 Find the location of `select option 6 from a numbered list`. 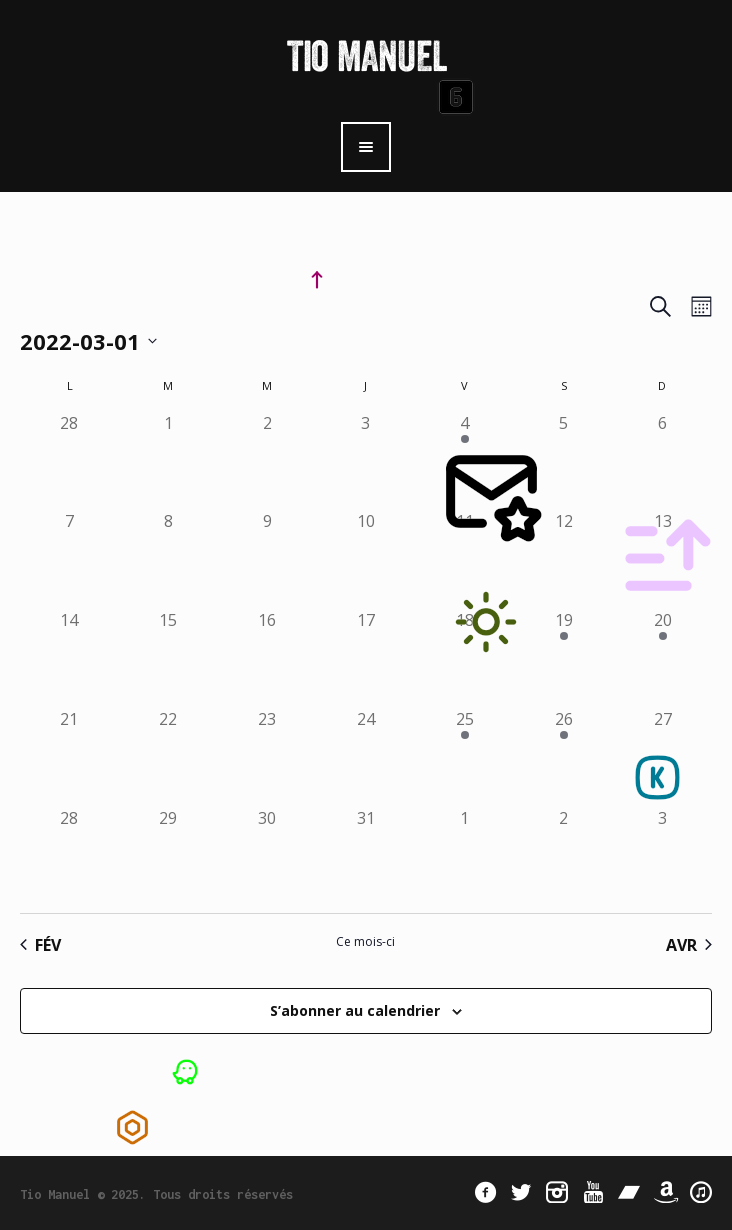

select option 6 from a numbered list is located at coordinates (456, 97).